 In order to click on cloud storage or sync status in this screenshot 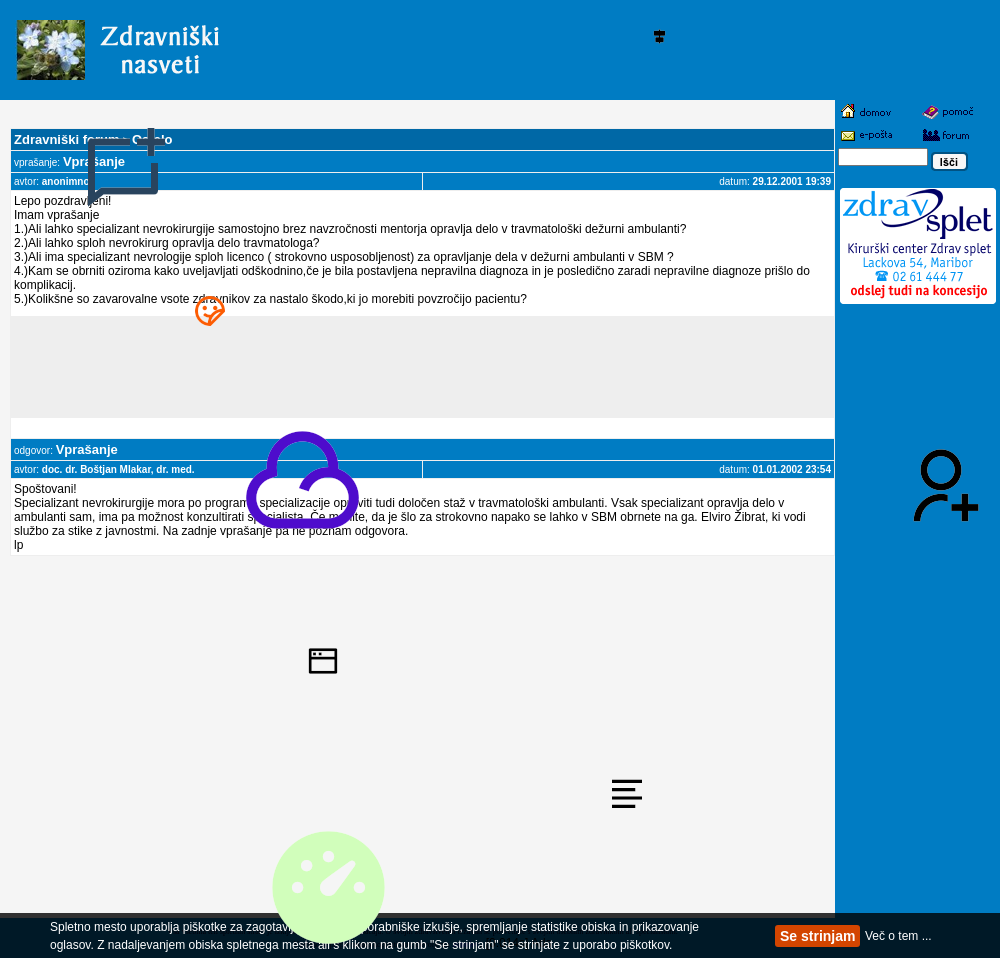, I will do `click(302, 482)`.